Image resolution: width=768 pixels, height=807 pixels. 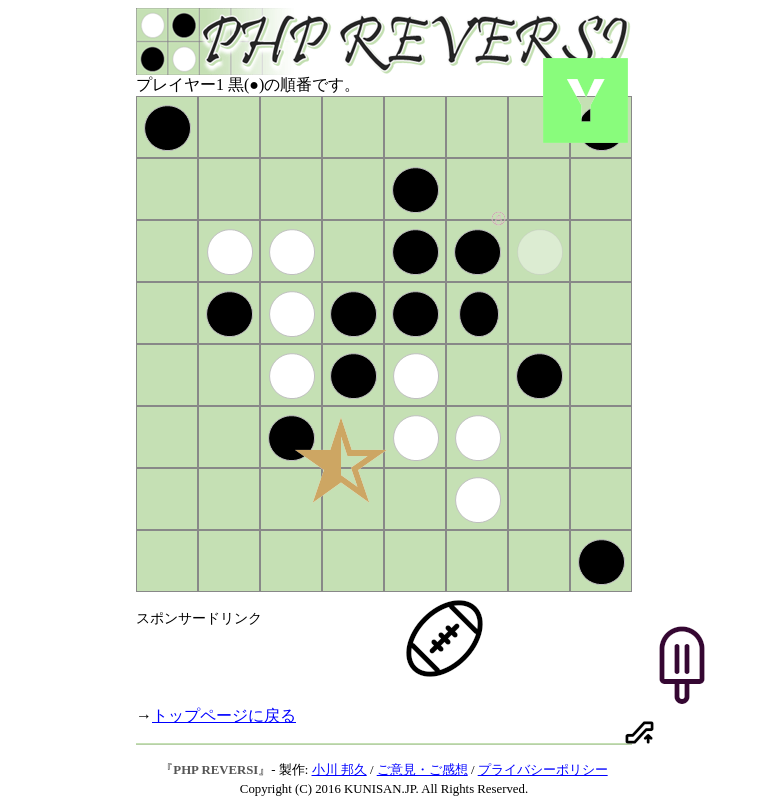 I want to click on indicates escalator going up, so click(x=639, y=732).